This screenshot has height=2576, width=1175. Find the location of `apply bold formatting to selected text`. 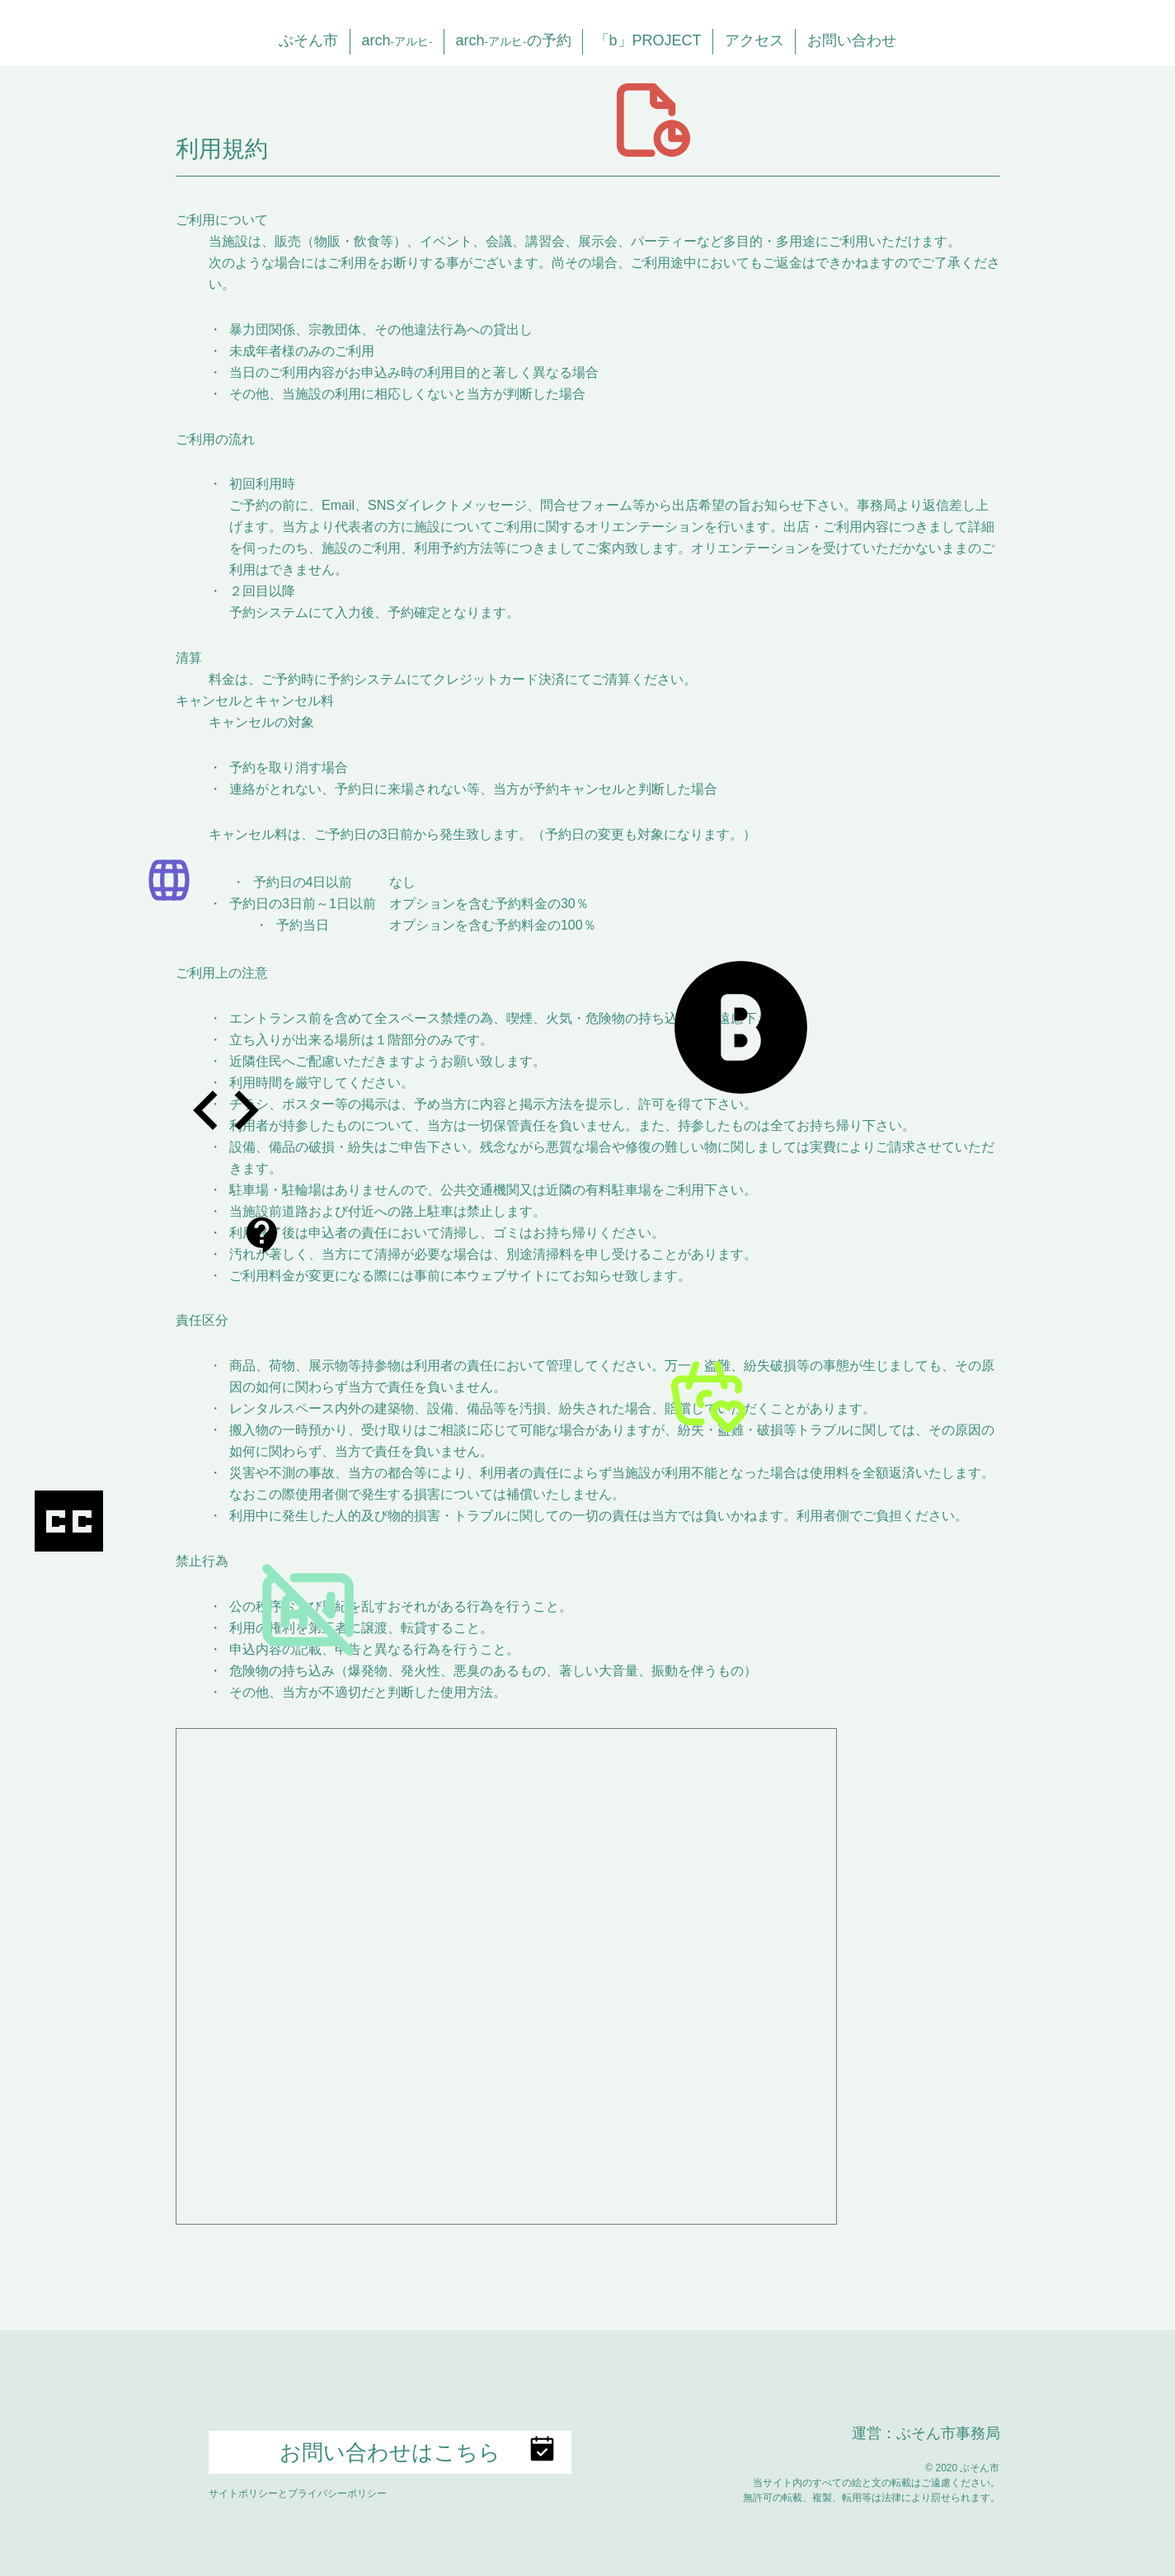

apply bold formatting to selected text is located at coordinates (740, 1027).